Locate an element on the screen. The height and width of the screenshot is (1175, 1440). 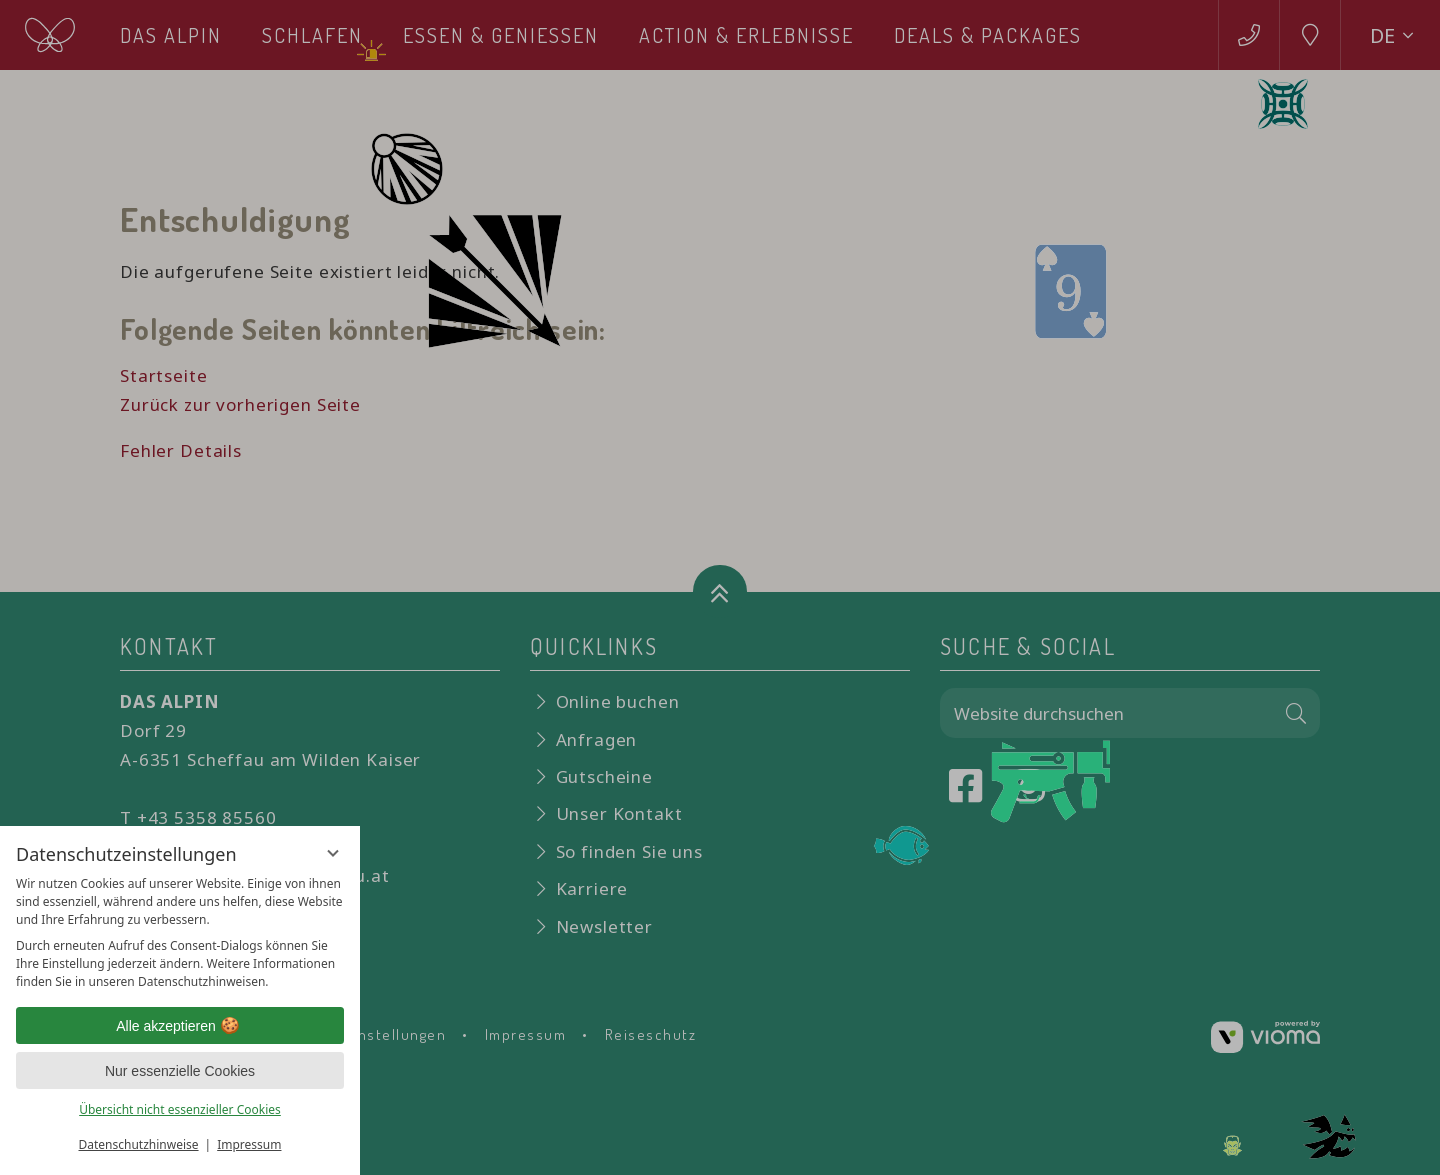
activate piercing or armor-penetrating attack is located at coordinates (494, 281).